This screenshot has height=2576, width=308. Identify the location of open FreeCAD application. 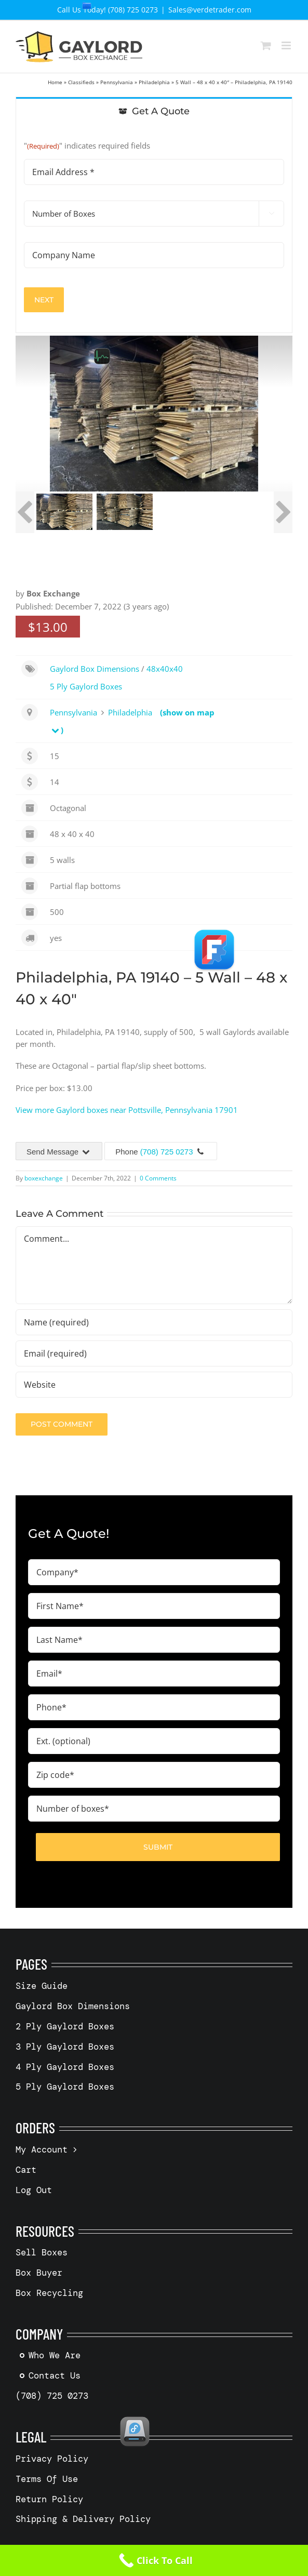
(214, 949).